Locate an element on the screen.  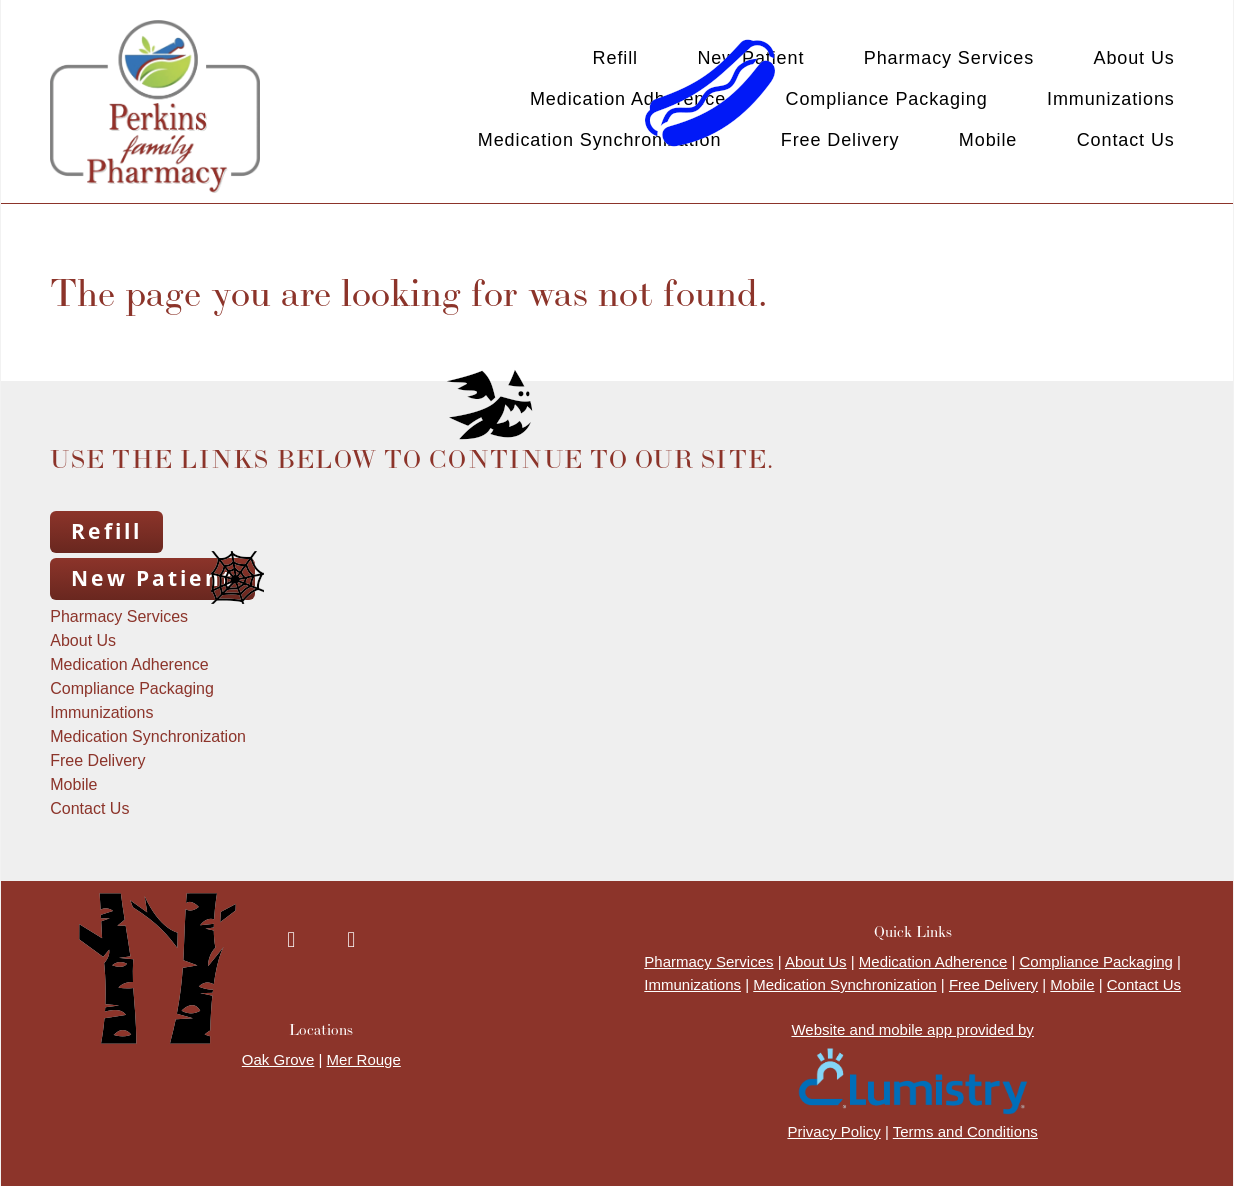
access forest or nature-themed game area is located at coordinates (157, 968).